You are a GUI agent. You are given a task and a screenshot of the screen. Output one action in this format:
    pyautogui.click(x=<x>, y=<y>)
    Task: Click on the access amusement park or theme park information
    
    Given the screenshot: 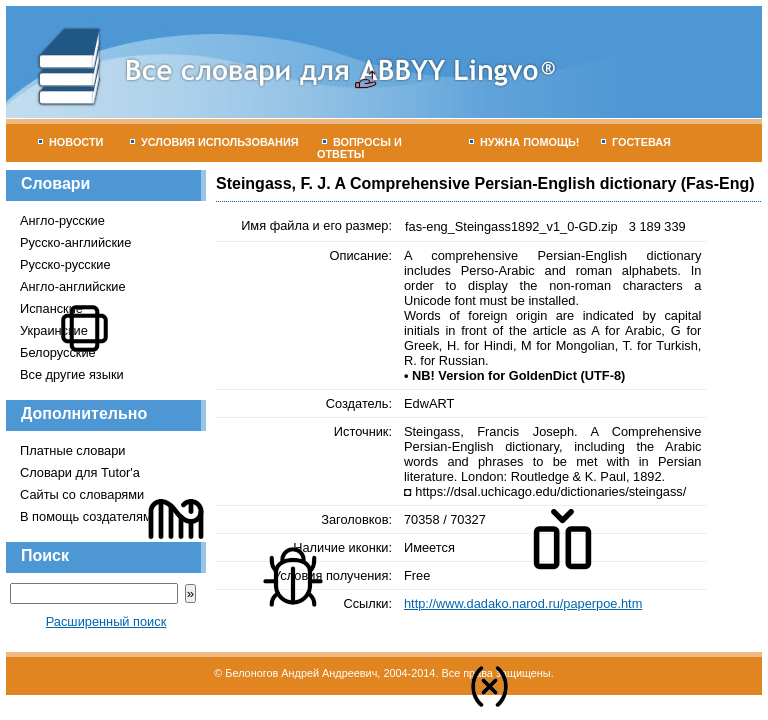 What is the action you would take?
    pyautogui.click(x=176, y=519)
    